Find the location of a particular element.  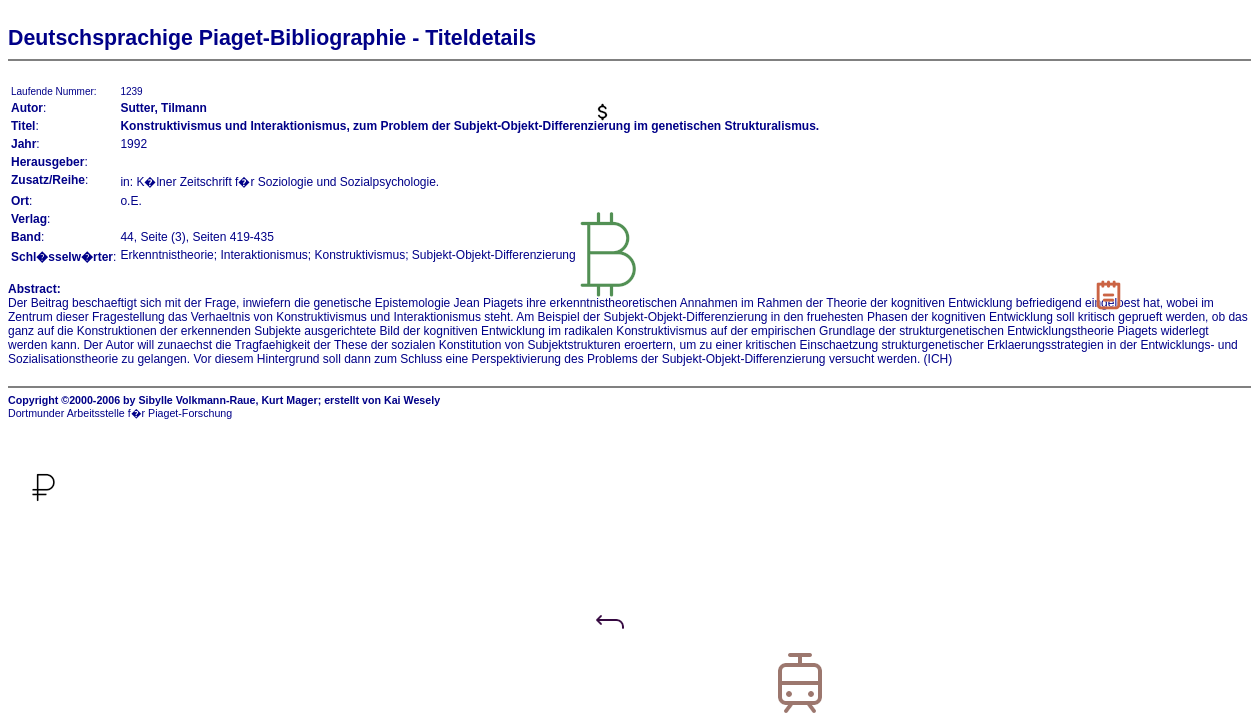

access public transit or tram routes is located at coordinates (800, 683).